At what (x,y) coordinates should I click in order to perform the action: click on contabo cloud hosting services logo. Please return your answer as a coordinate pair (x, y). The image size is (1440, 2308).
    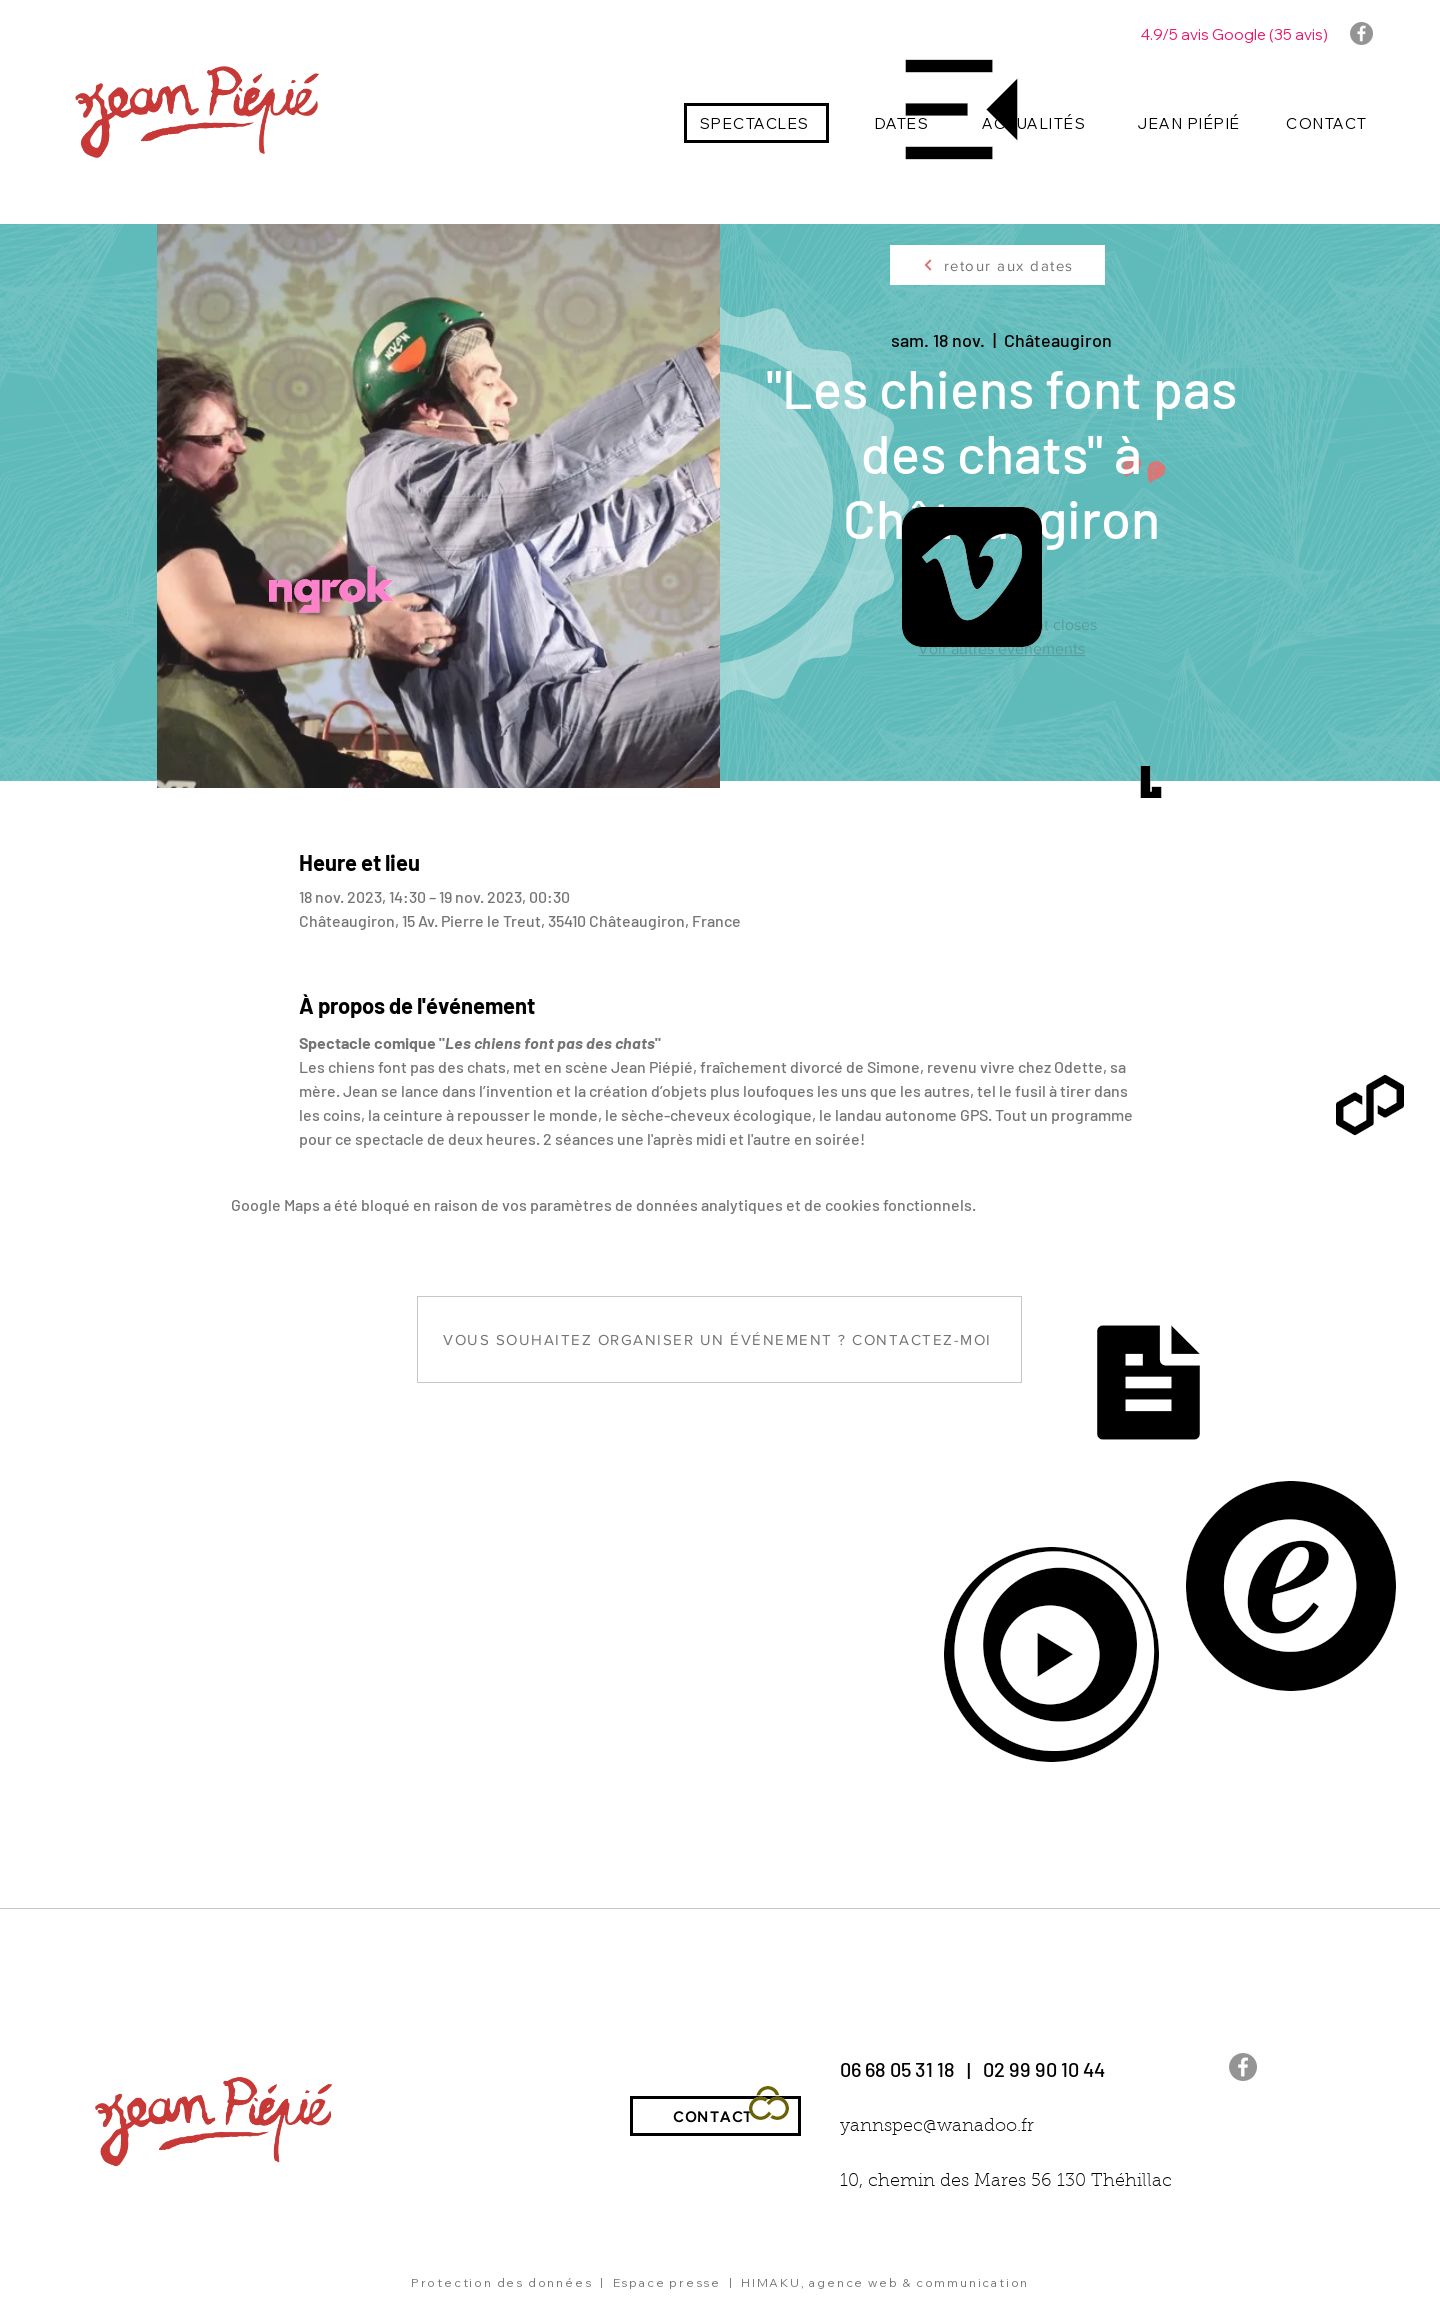
    Looking at the image, I should click on (769, 2103).